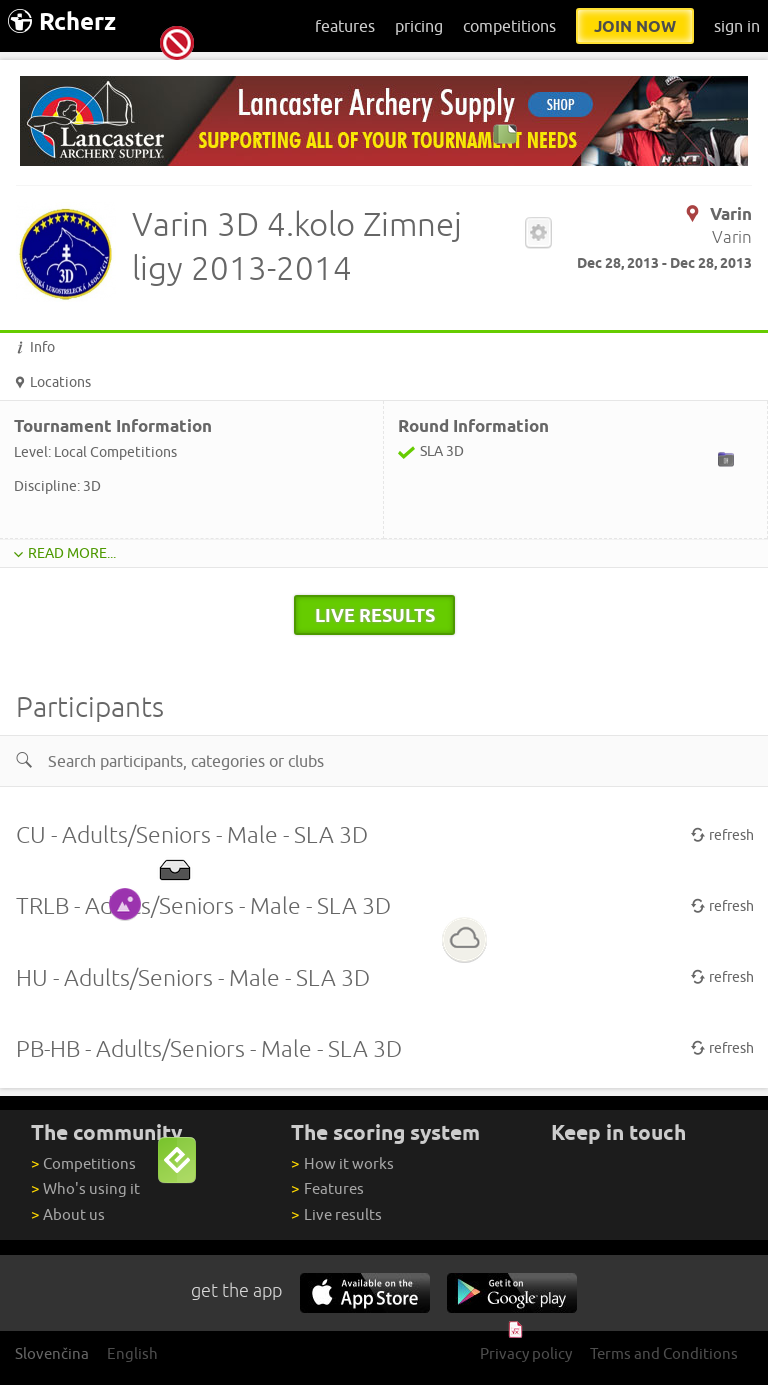  What do you see at coordinates (177, 43) in the screenshot?
I see `delete selected email message` at bounding box center [177, 43].